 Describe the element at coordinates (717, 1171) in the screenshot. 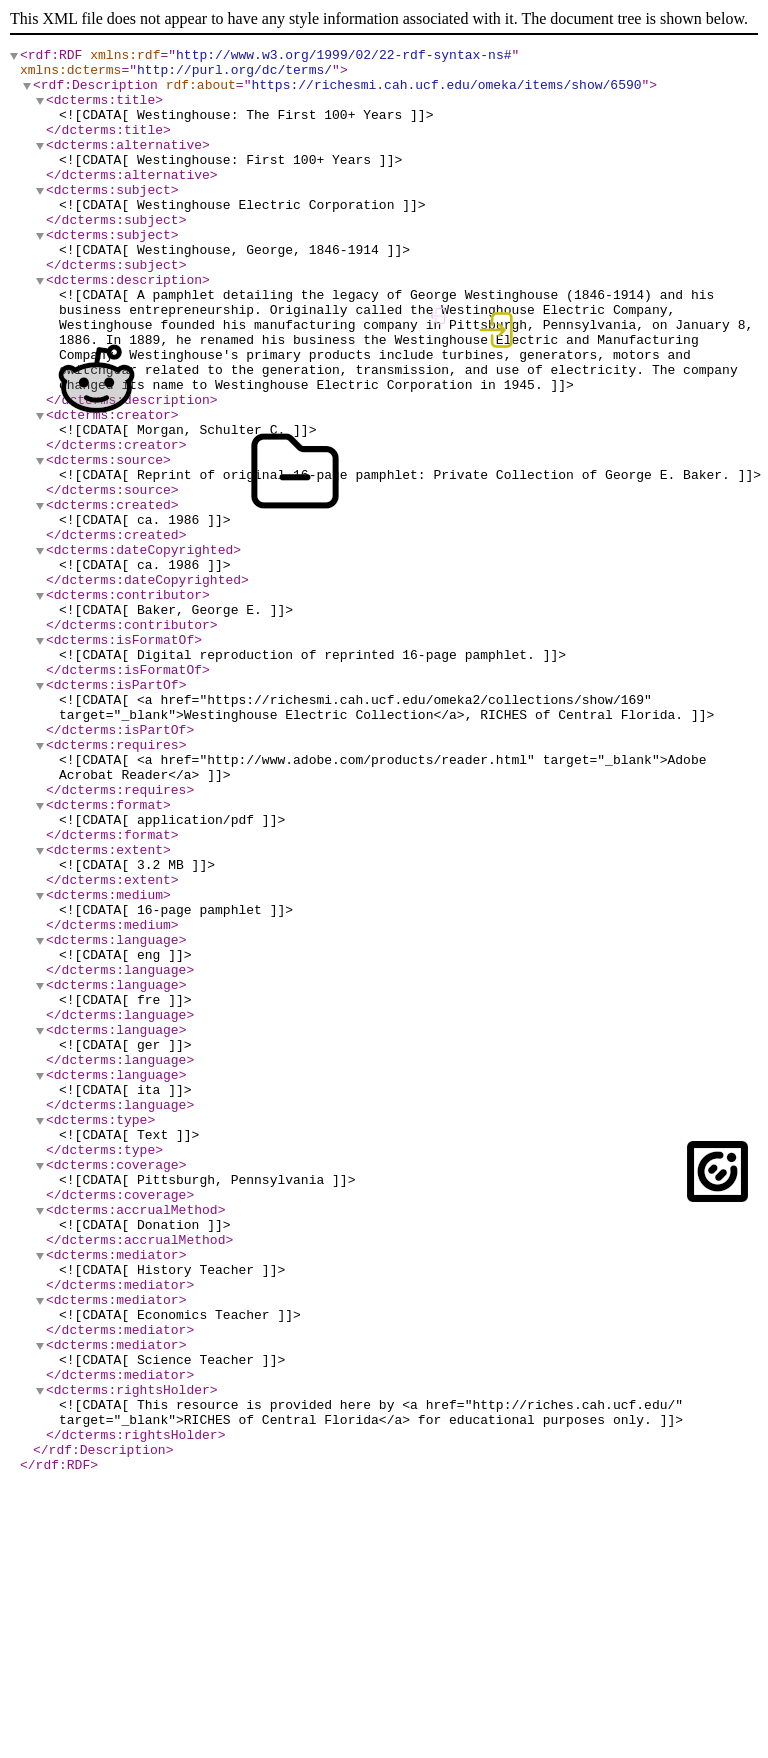

I see `access laundry or washing machine controls` at that location.